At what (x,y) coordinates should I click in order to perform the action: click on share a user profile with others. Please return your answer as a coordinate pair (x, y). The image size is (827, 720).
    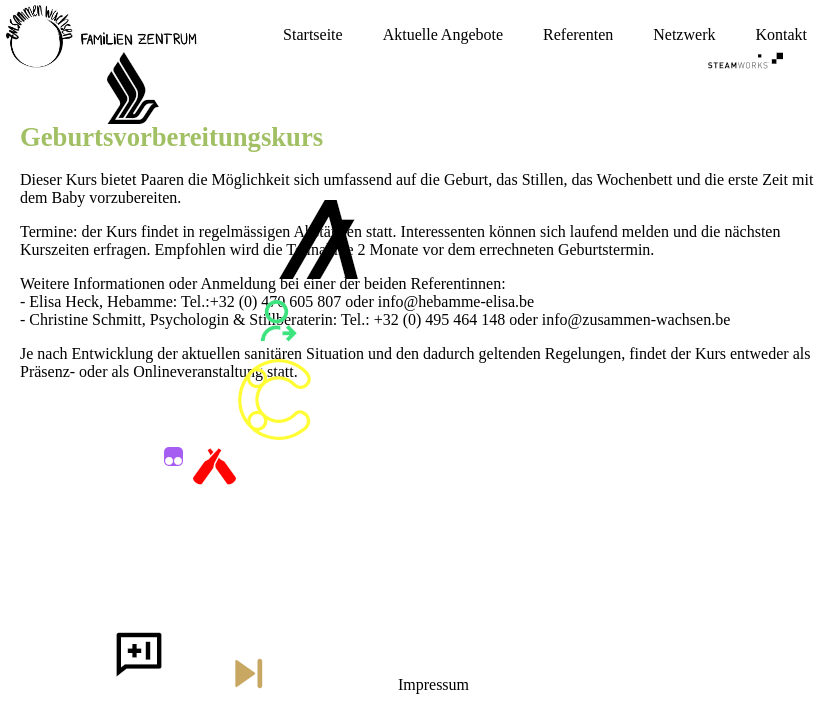
    Looking at the image, I should click on (276, 321).